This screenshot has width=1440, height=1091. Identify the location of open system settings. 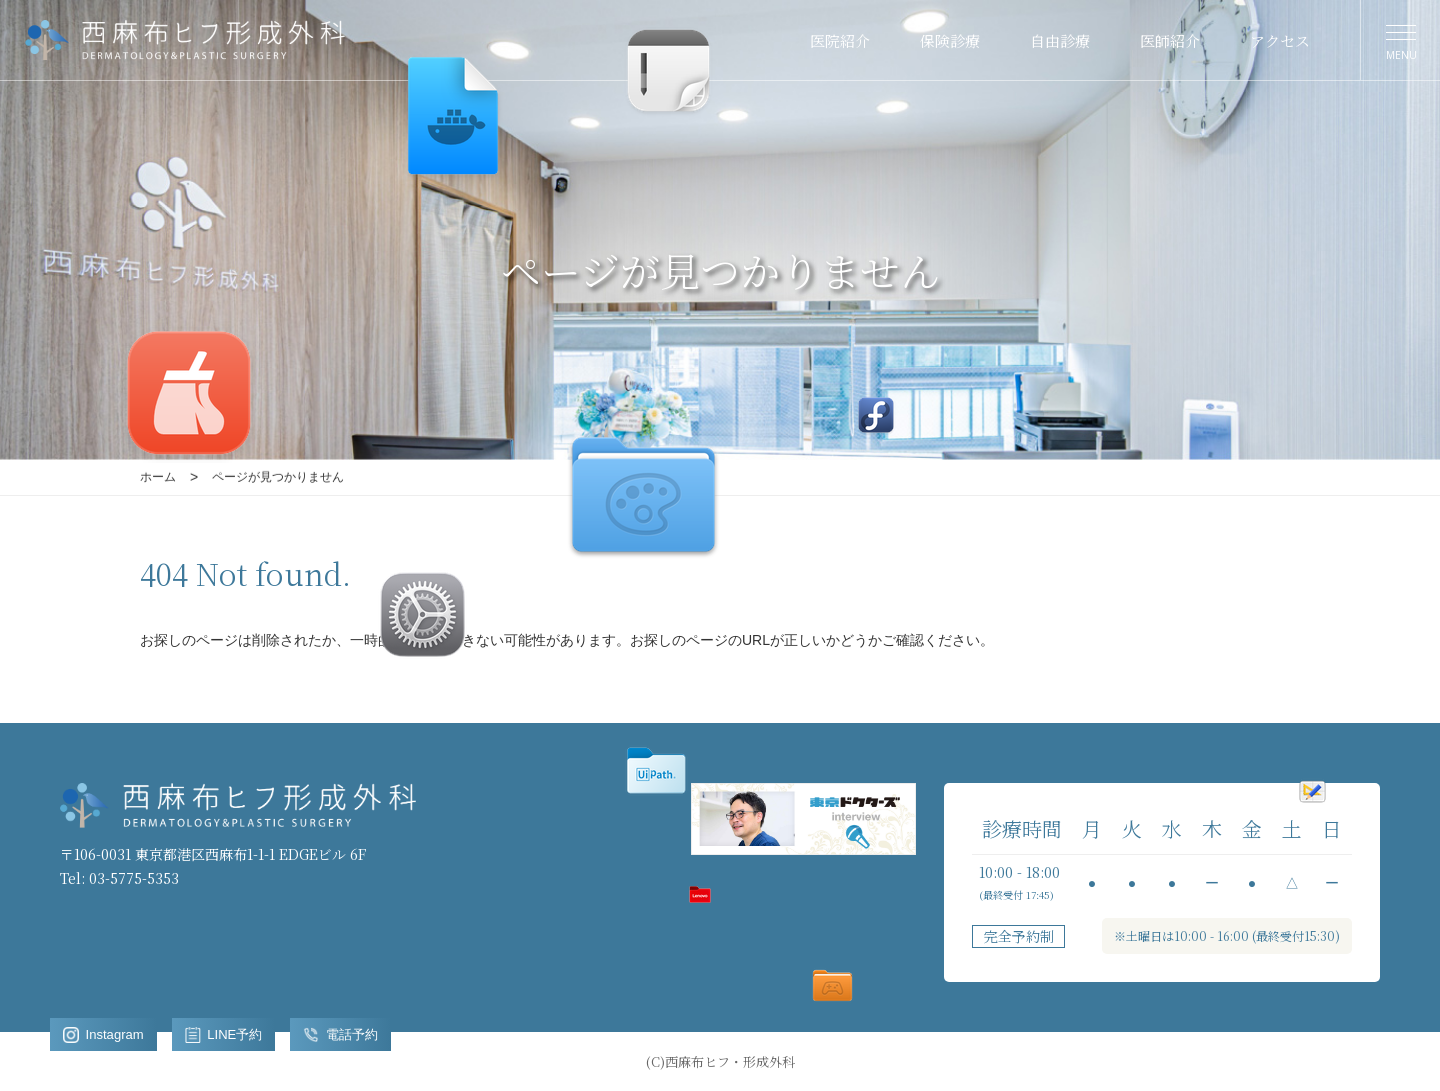
(422, 614).